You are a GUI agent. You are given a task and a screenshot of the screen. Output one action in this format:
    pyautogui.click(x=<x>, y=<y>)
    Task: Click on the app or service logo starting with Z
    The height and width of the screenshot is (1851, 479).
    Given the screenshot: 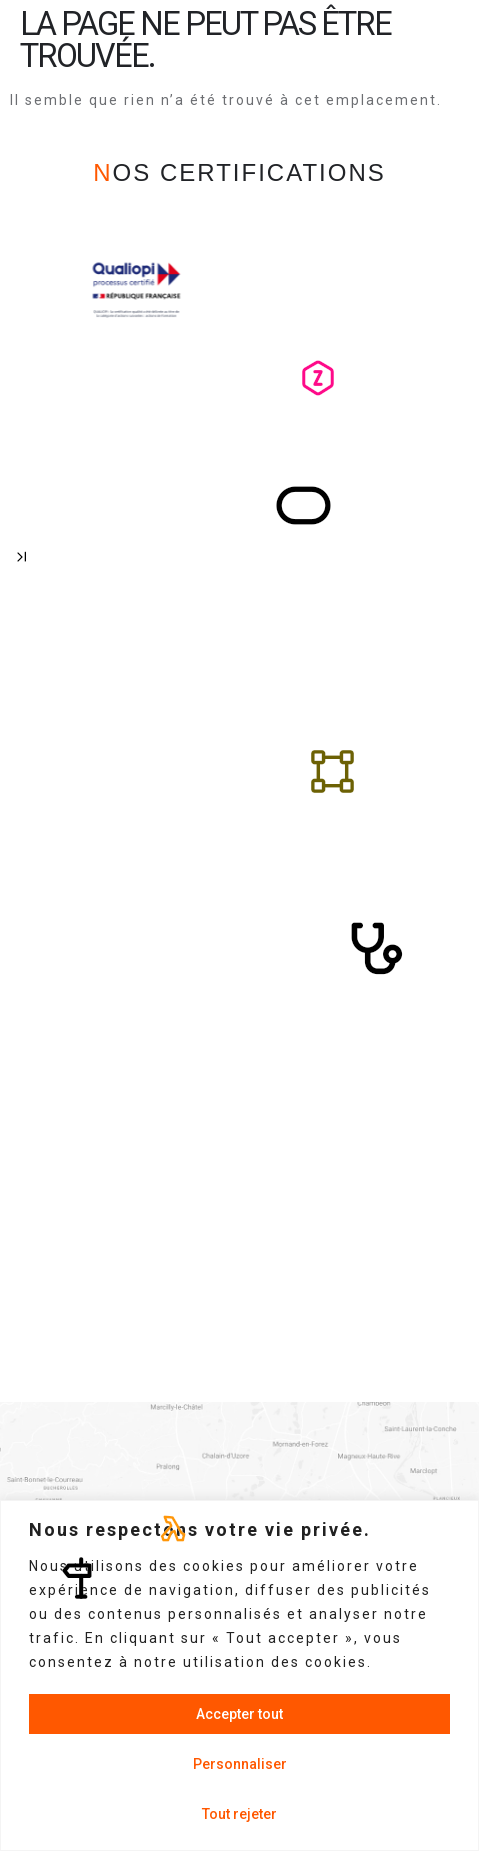 What is the action you would take?
    pyautogui.click(x=318, y=378)
    